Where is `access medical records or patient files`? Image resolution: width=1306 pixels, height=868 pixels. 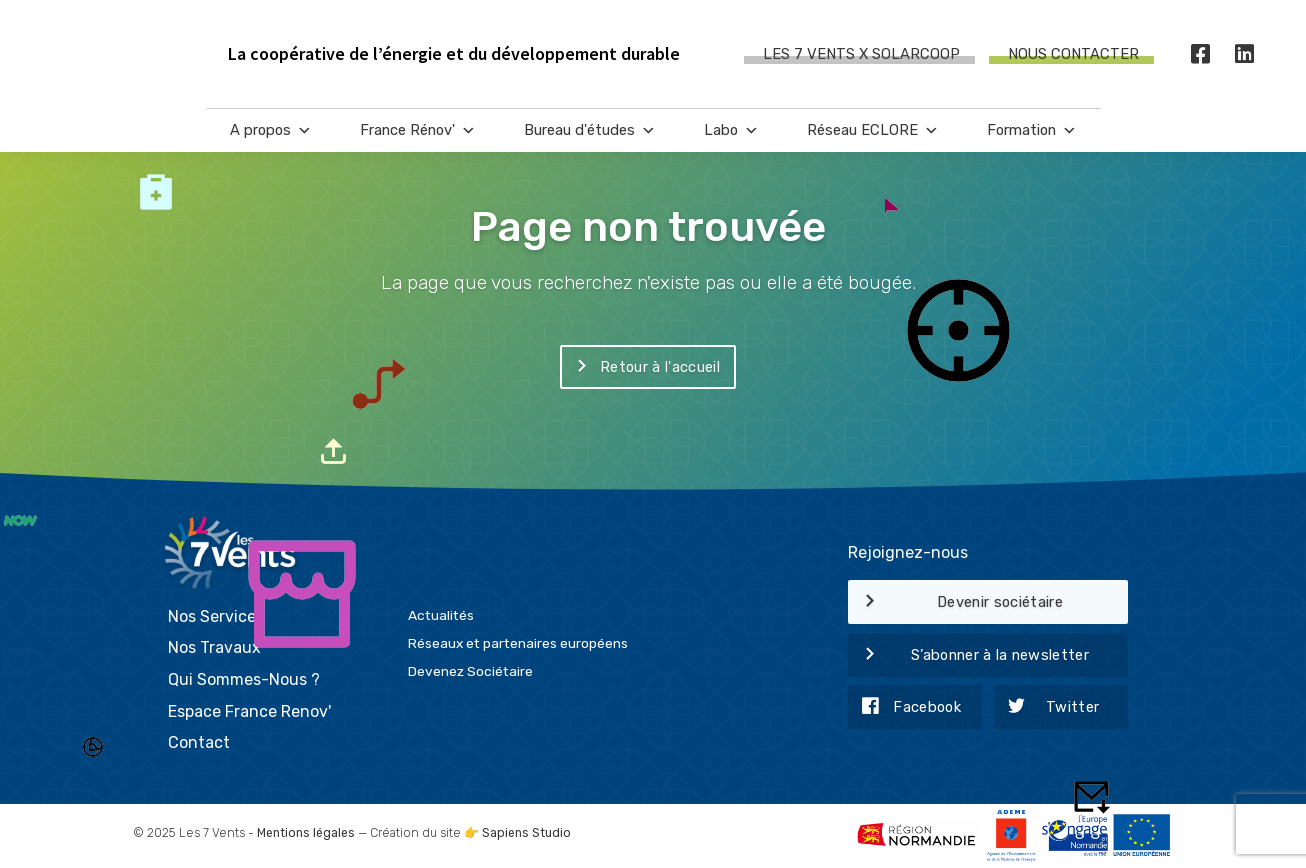
access medical records or patient files is located at coordinates (156, 192).